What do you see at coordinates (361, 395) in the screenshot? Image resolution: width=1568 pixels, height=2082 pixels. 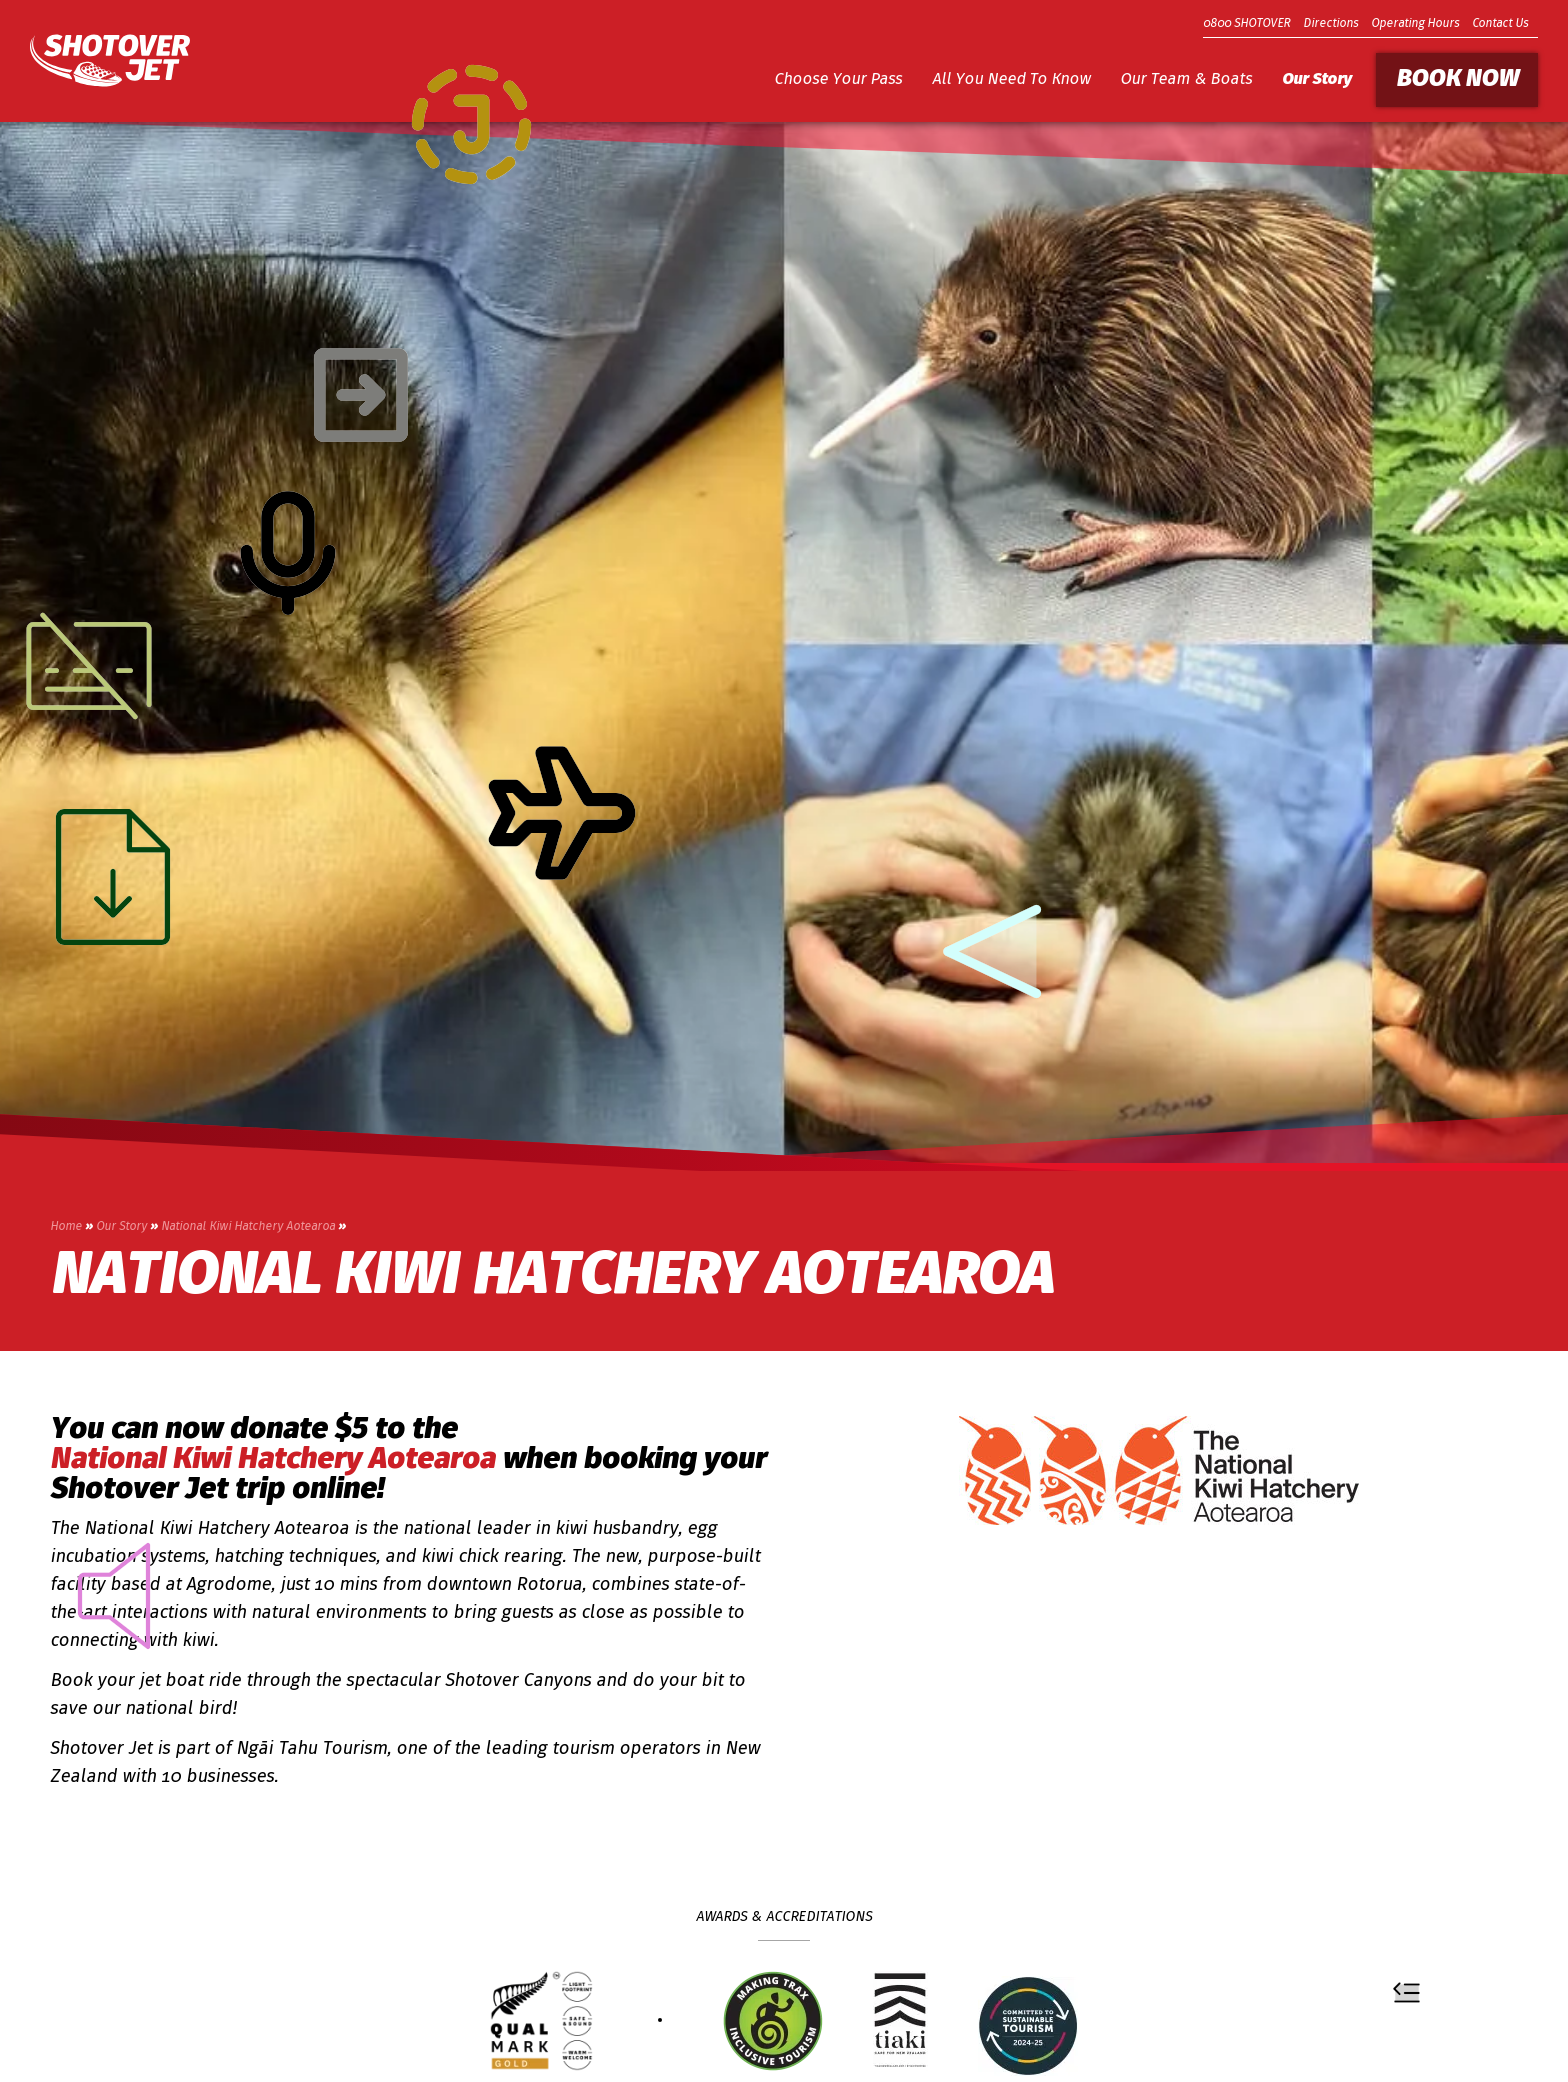 I see `navigate to the next screen or step` at bounding box center [361, 395].